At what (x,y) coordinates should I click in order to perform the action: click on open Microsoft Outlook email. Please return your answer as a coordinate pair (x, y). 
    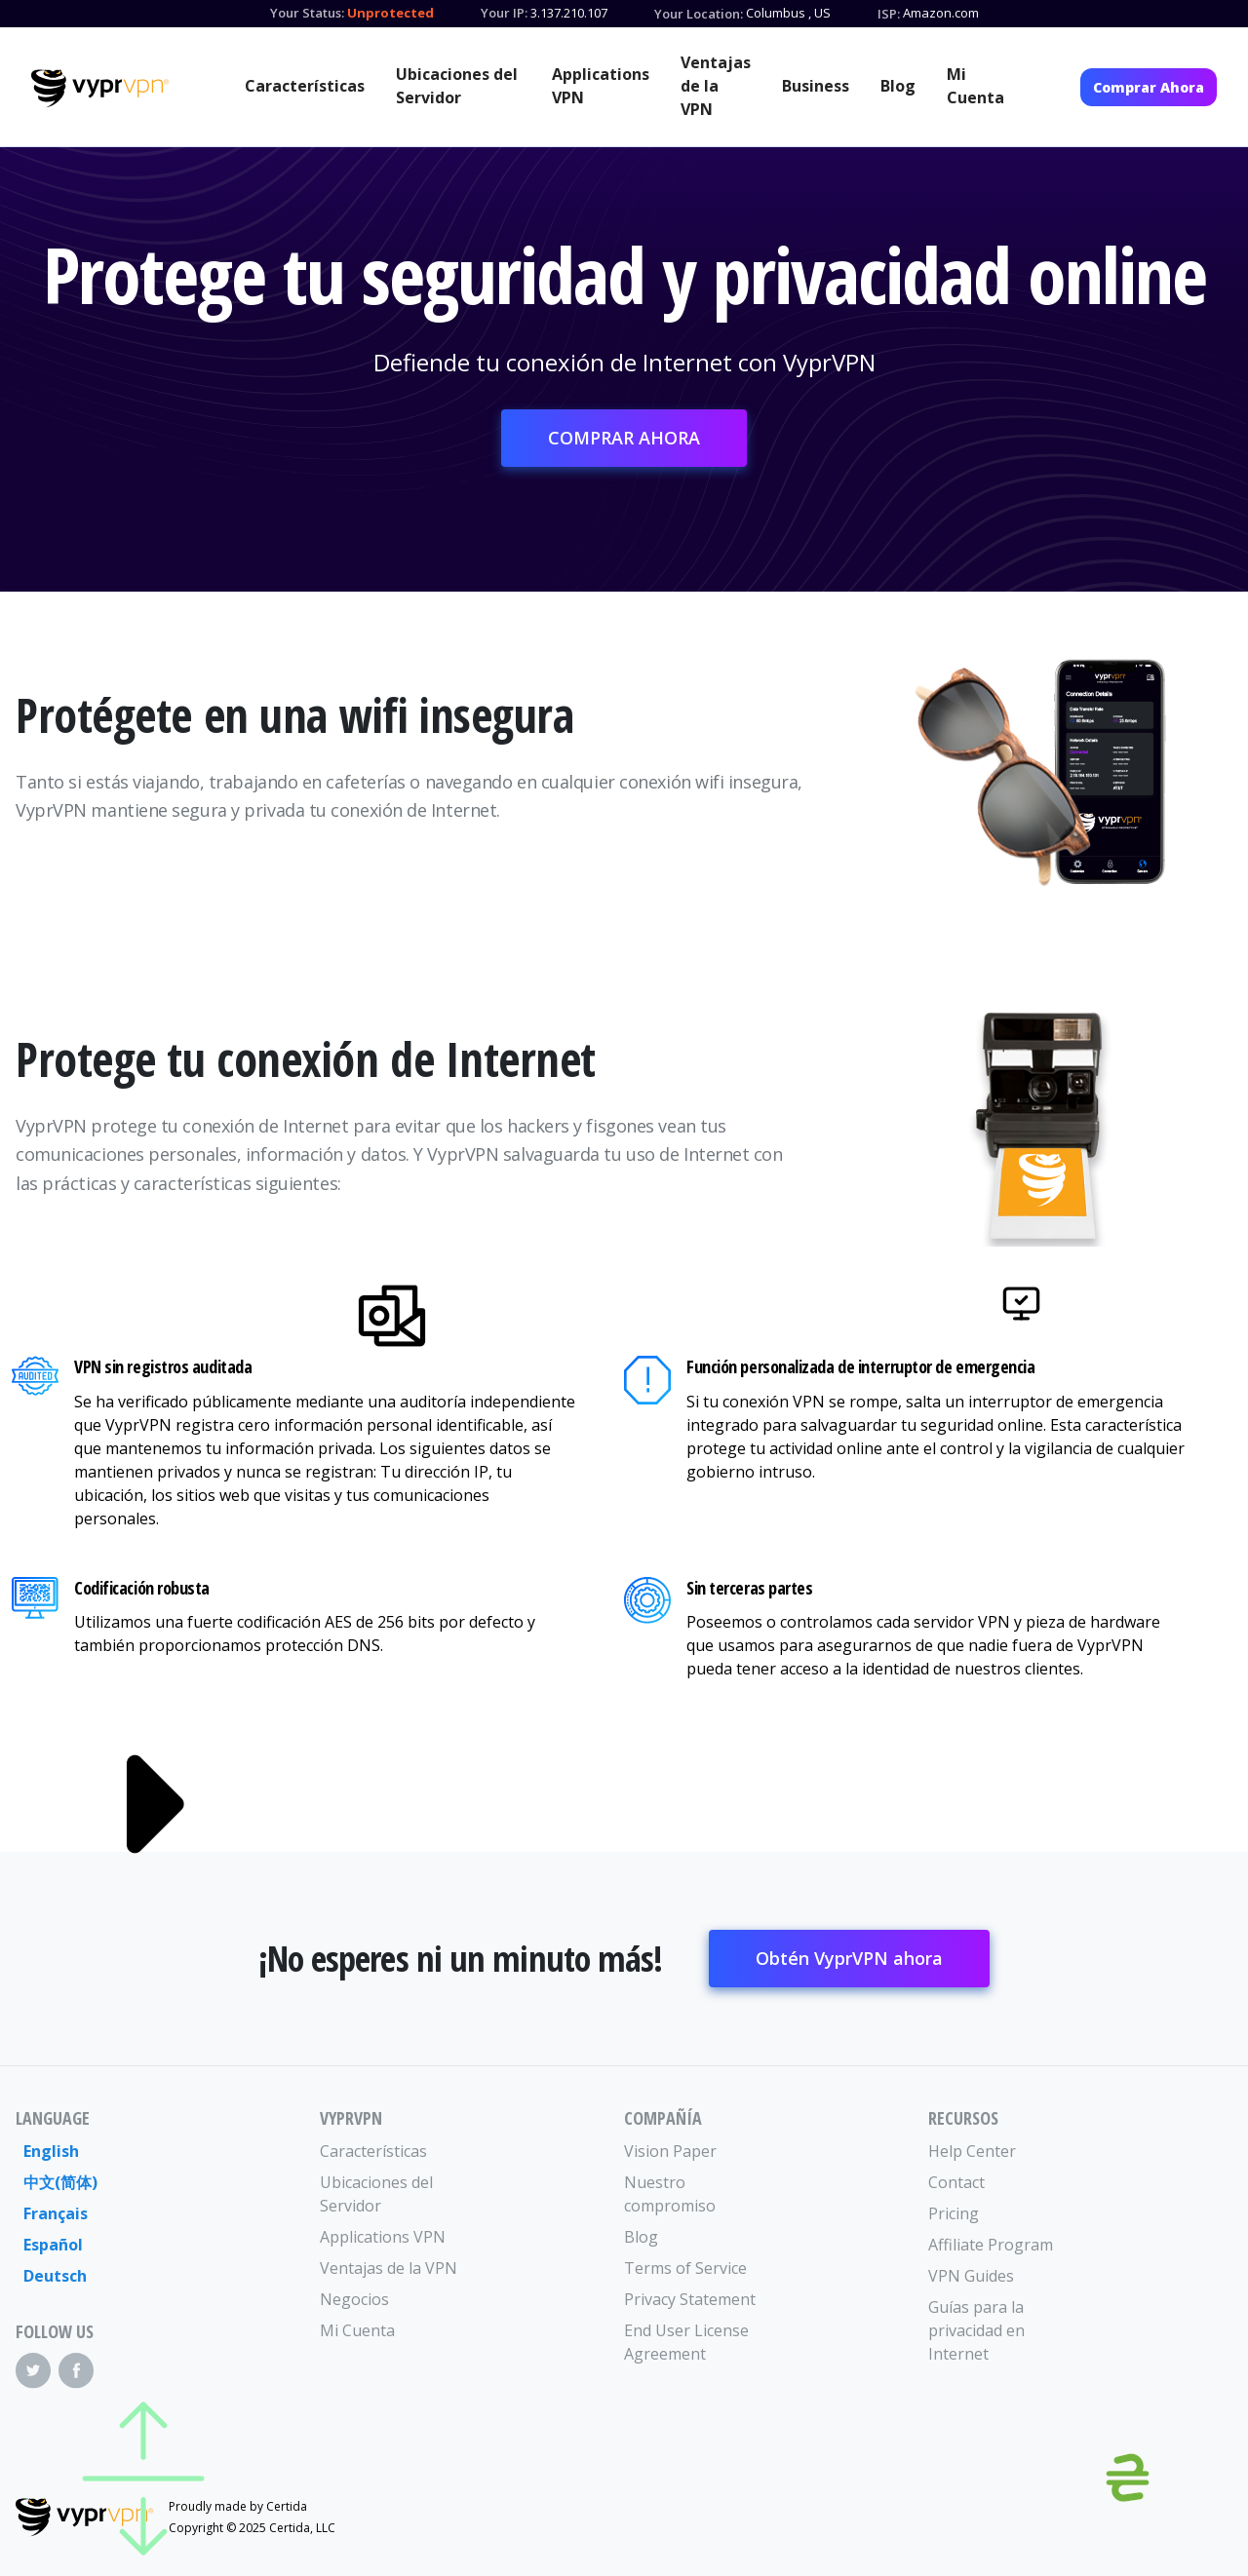
    Looking at the image, I should click on (392, 1316).